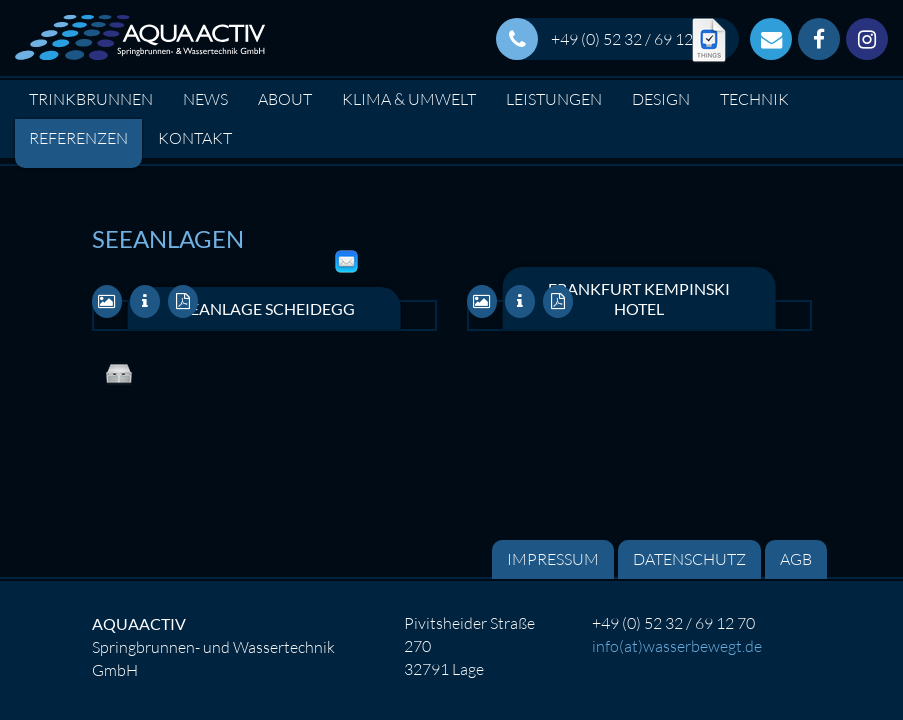 The height and width of the screenshot is (720, 903). Describe the element at coordinates (709, 40) in the screenshot. I see `things 3 database file or backup` at that location.